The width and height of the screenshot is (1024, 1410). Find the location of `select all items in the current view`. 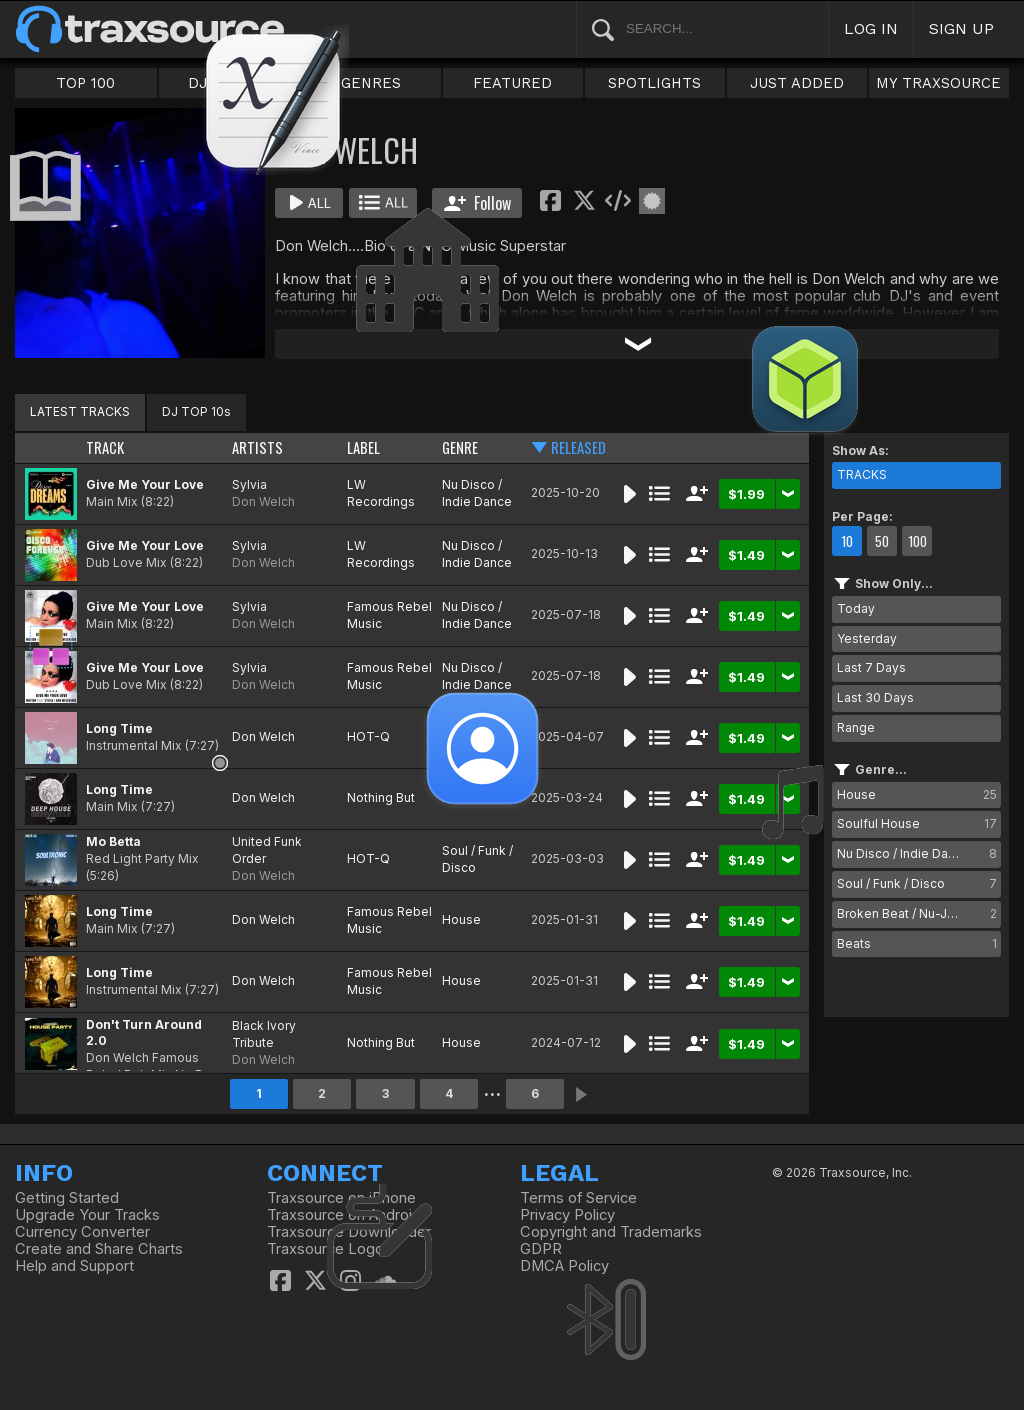

select all items in the current view is located at coordinates (51, 647).